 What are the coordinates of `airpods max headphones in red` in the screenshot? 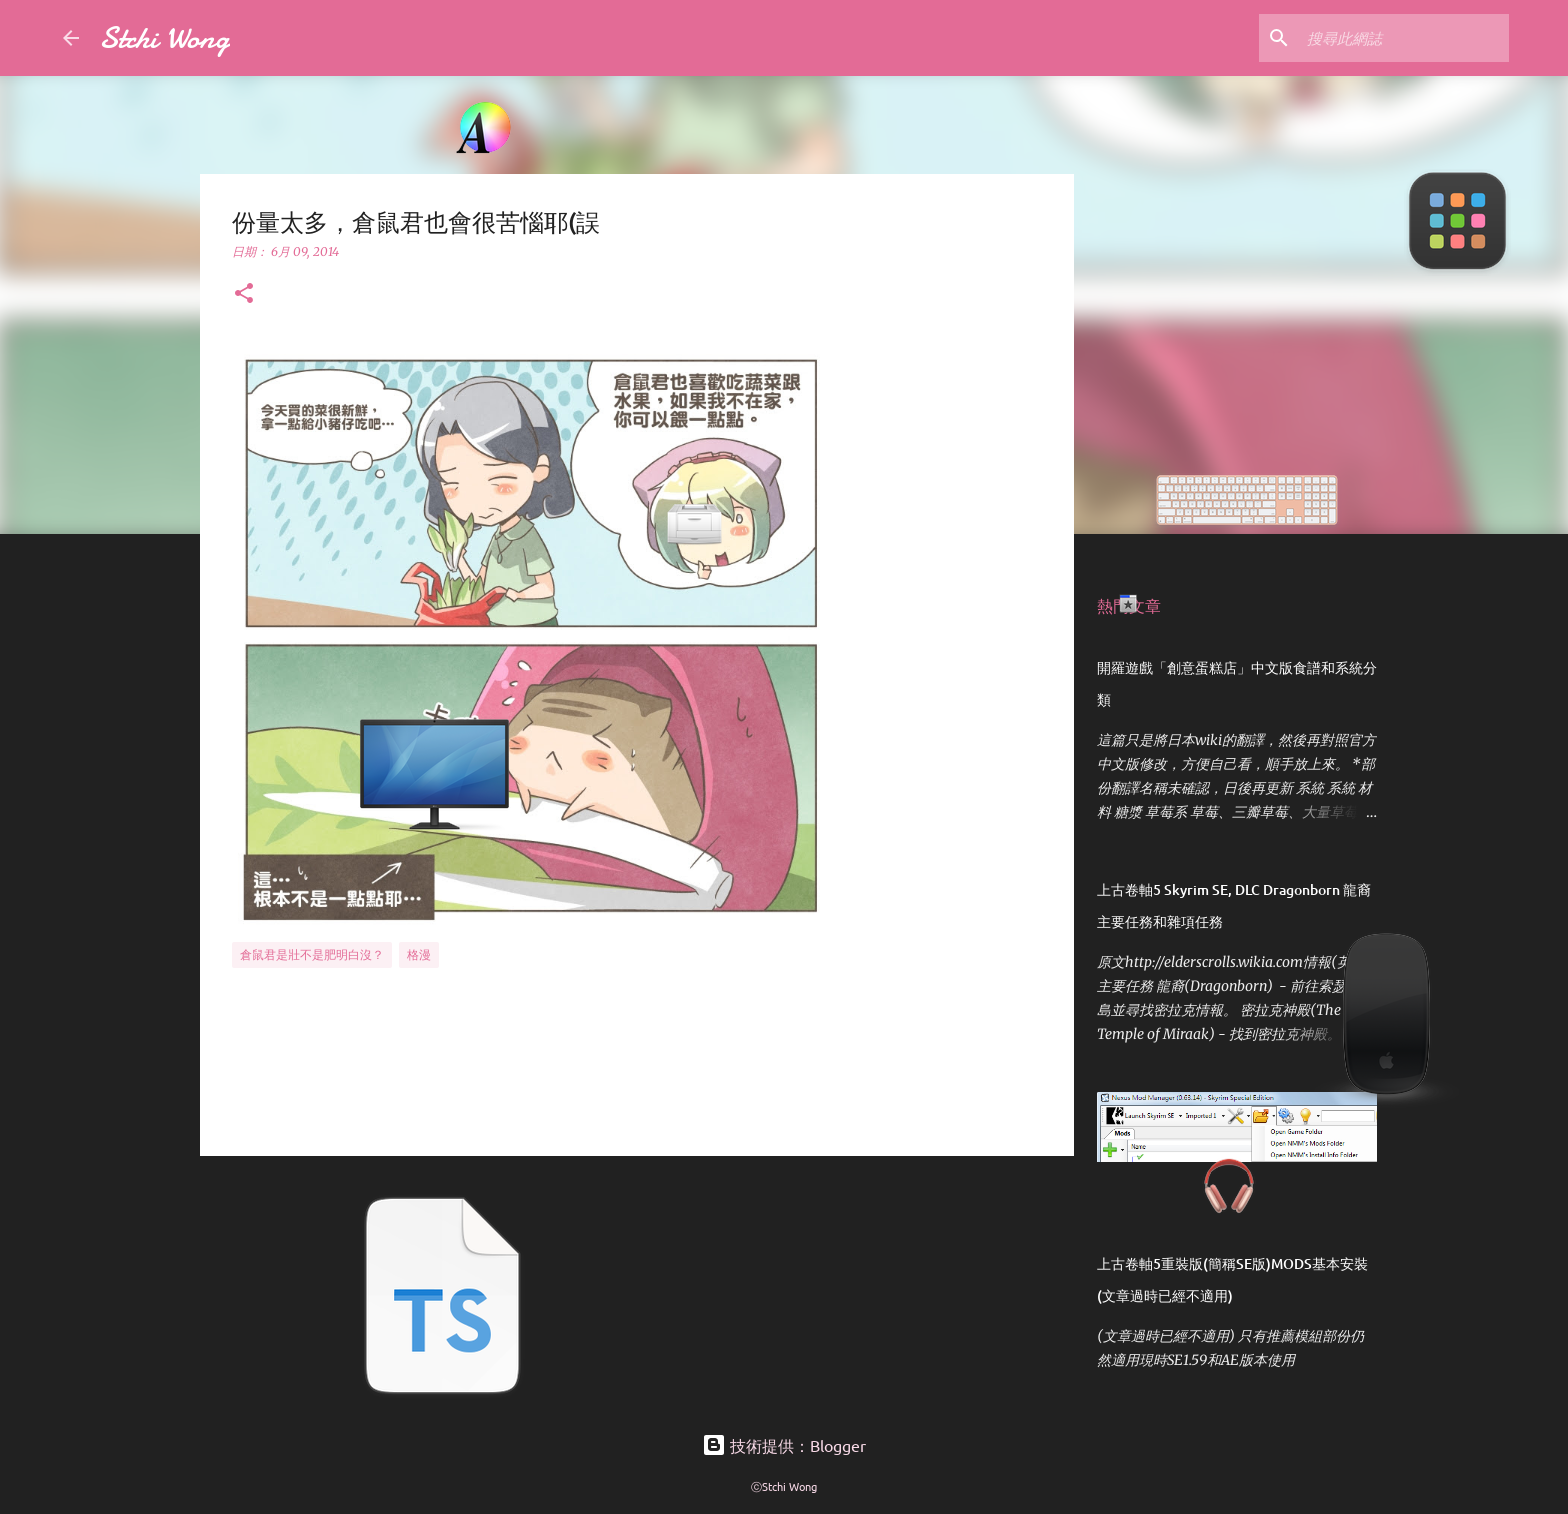 It's located at (1229, 1186).